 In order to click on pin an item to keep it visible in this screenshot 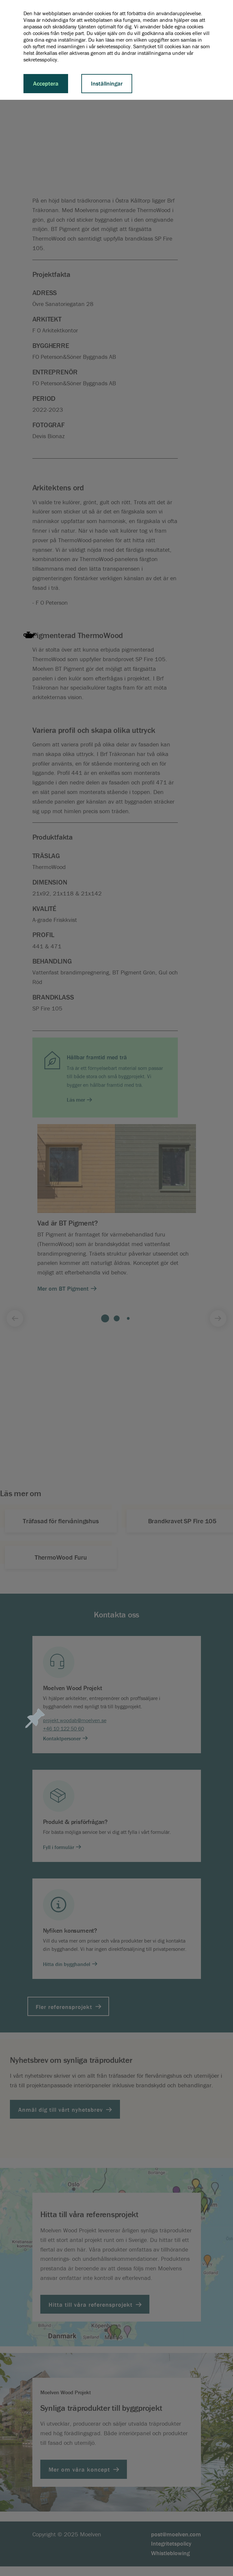, I will do `click(35, 1718)`.